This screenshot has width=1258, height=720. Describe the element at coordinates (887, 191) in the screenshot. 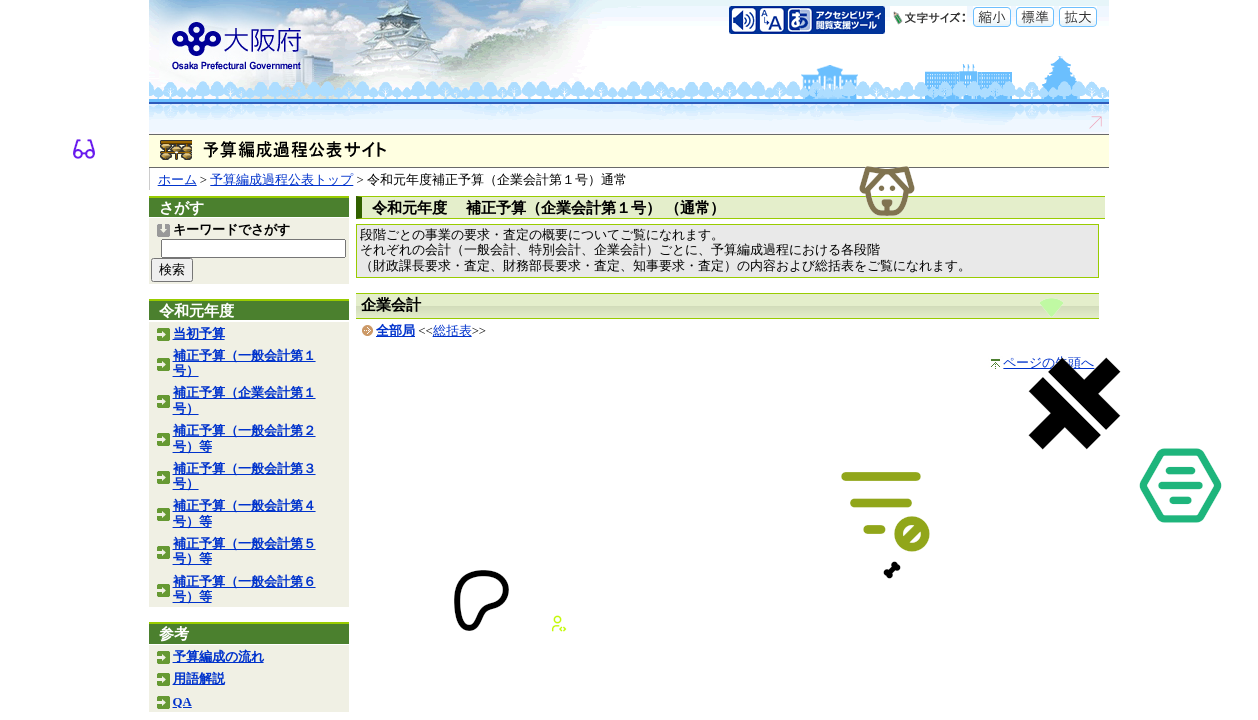

I see `browse pet-related content or services` at that location.